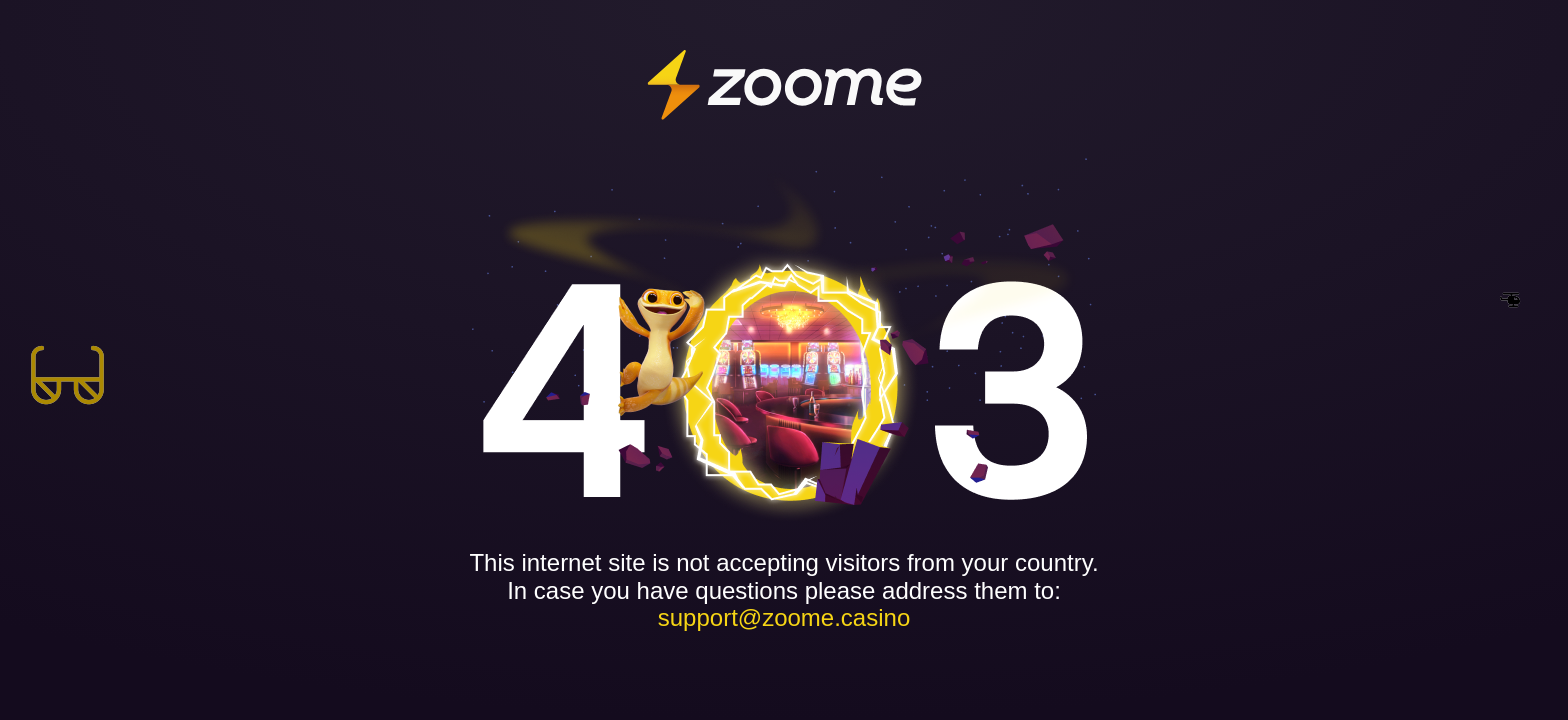  I want to click on access helicopter or air transport options, so click(1510, 299).